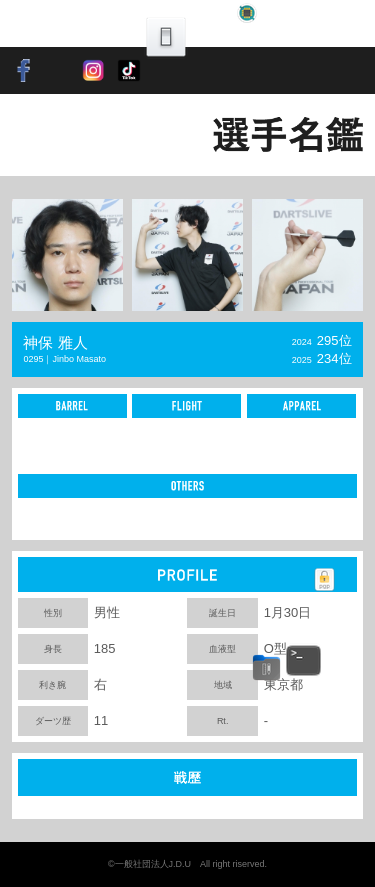 This screenshot has height=887, width=375. I want to click on access general system settings, so click(166, 37).